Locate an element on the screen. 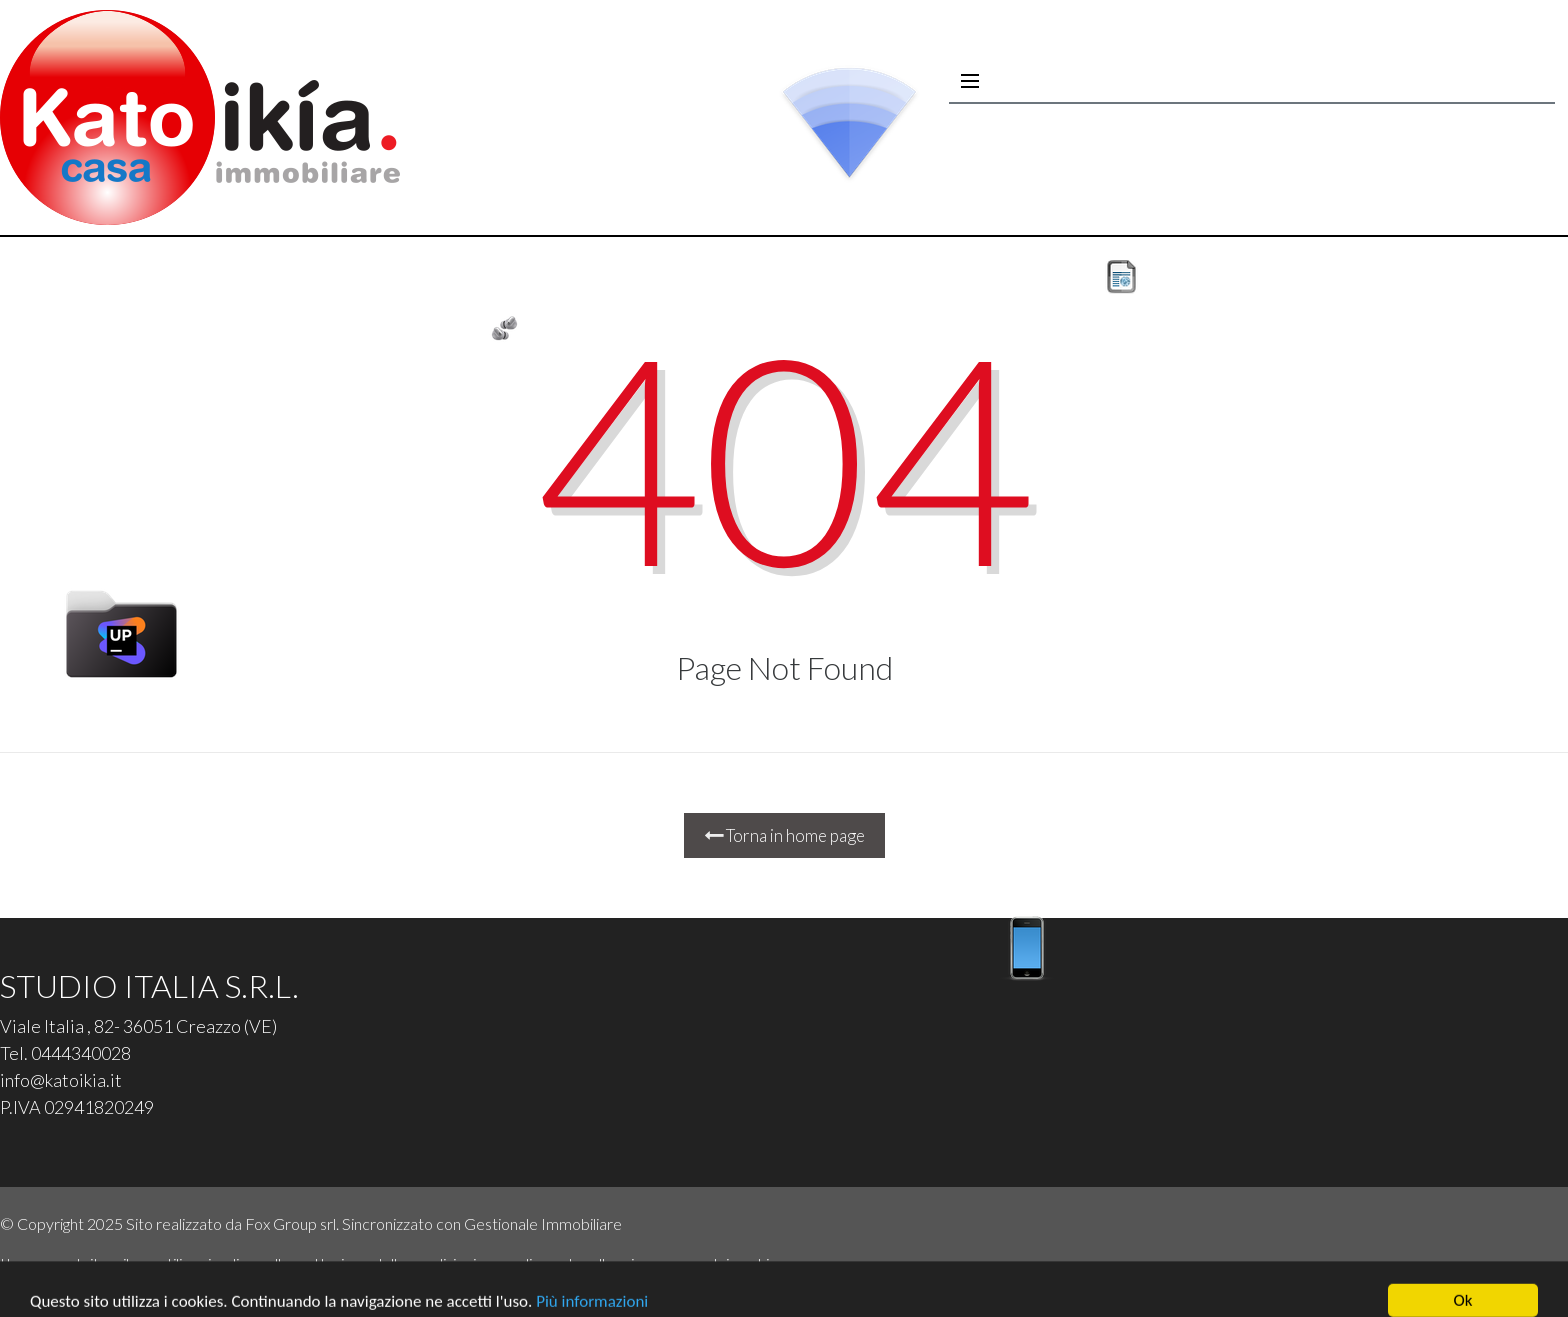  indicates active wireless network connection is located at coordinates (849, 122).